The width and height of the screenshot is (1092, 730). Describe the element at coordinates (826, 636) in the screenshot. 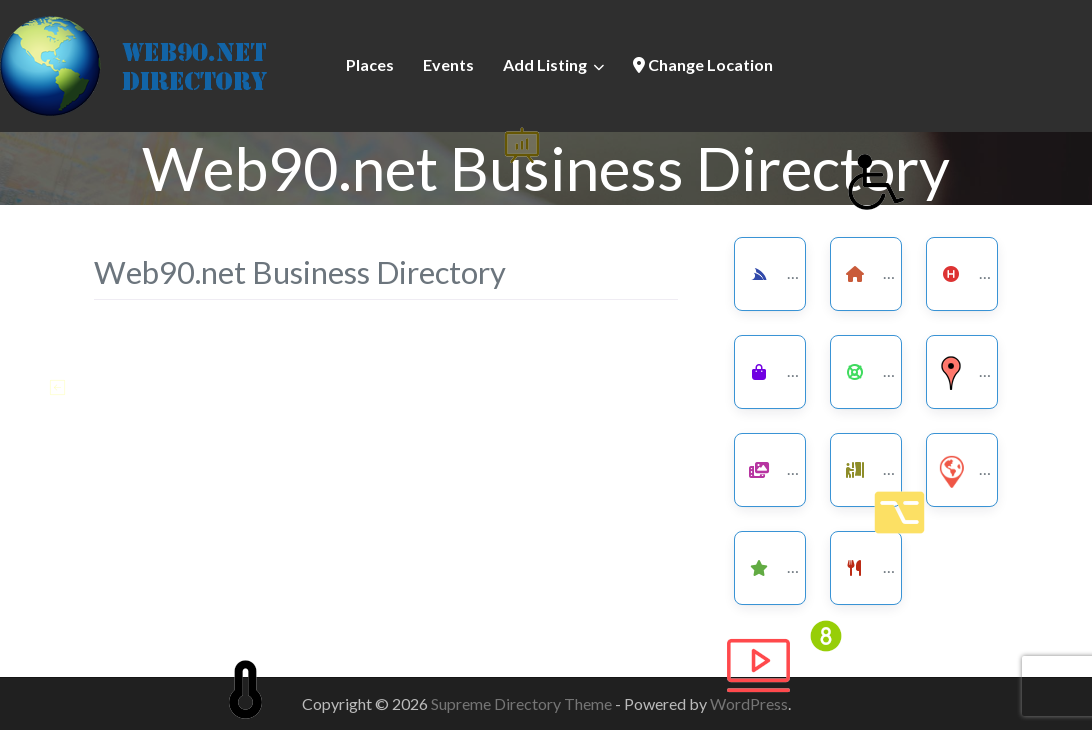

I see `indicates step 8 in a multi-step process` at that location.